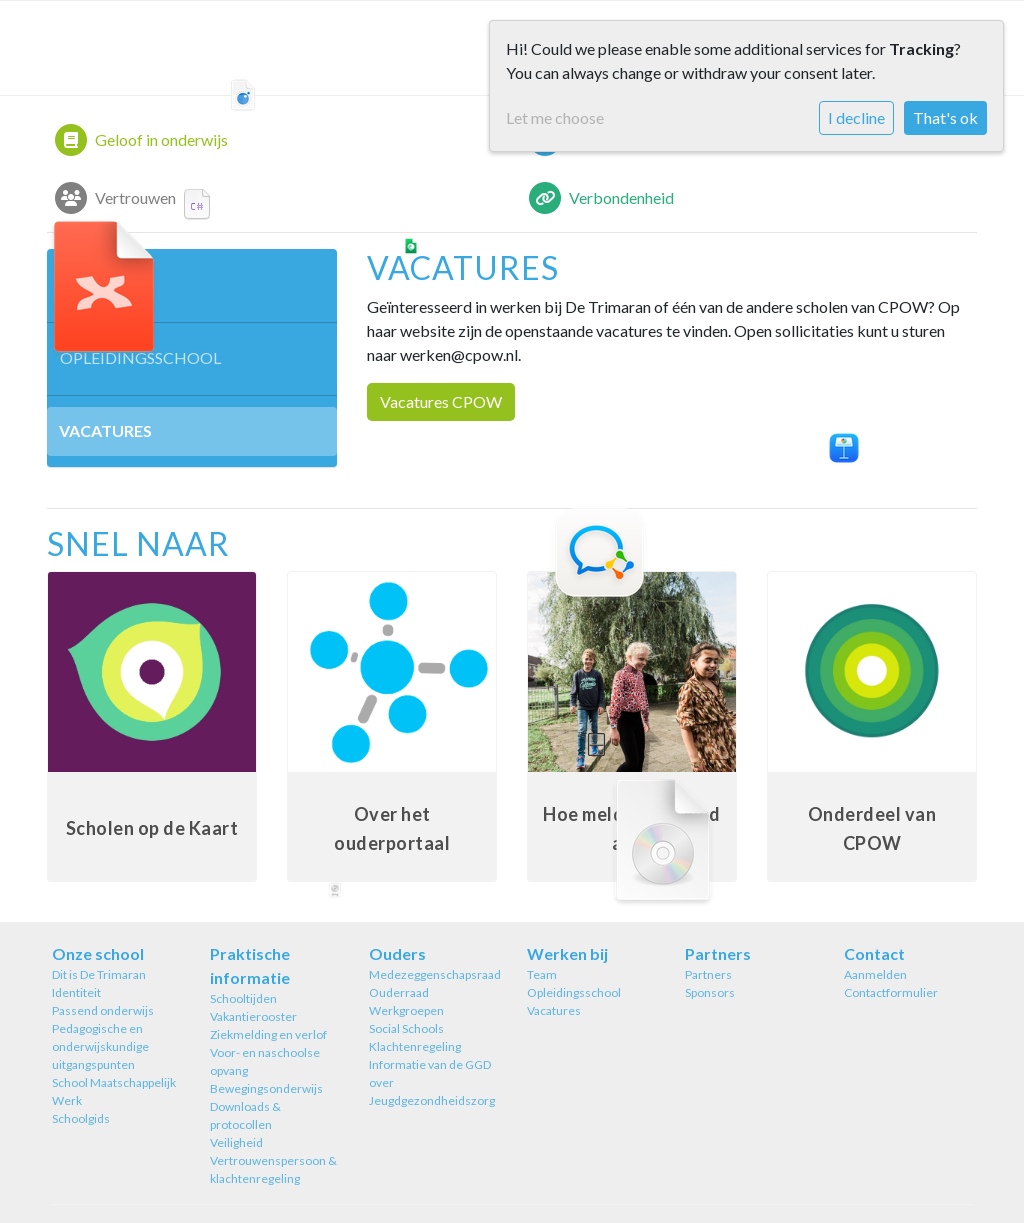 This screenshot has width=1024, height=1223. What do you see at coordinates (844, 448) in the screenshot?
I see `open keynote to create or edit presentations` at bounding box center [844, 448].